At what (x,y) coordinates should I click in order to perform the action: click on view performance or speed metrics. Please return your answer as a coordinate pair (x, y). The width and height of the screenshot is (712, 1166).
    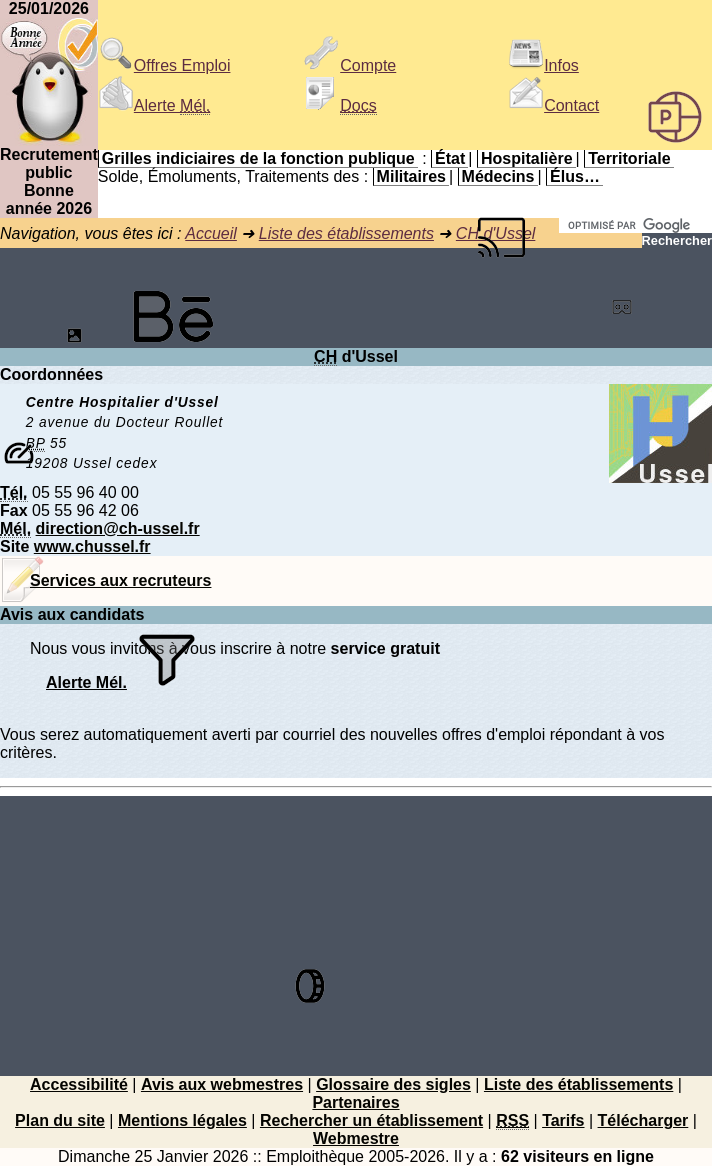
    Looking at the image, I should click on (19, 454).